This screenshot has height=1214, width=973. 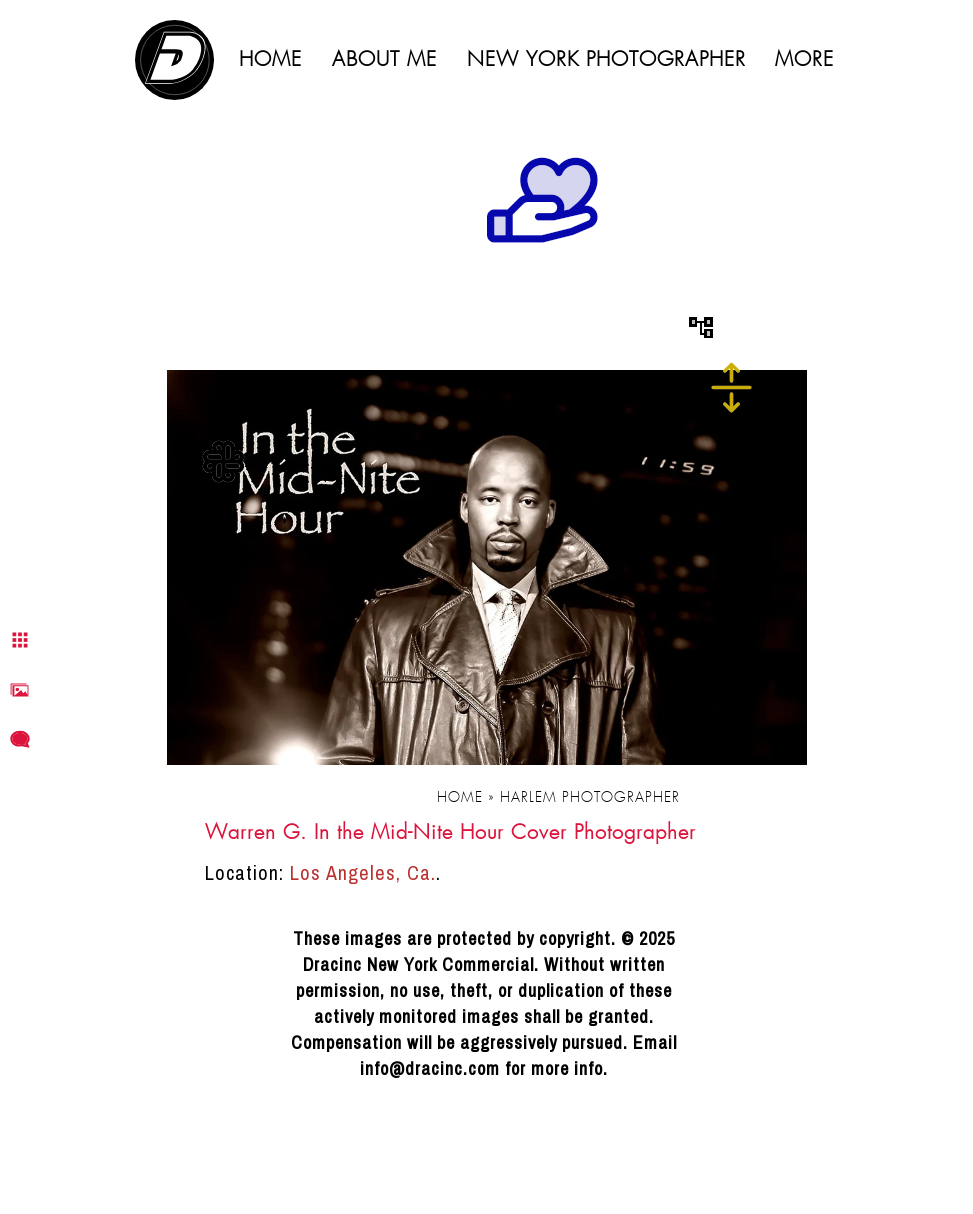 What do you see at coordinates (223, 461) in the screenshot?
I see `open Slack messaging app` at bounding box center [223, 461].